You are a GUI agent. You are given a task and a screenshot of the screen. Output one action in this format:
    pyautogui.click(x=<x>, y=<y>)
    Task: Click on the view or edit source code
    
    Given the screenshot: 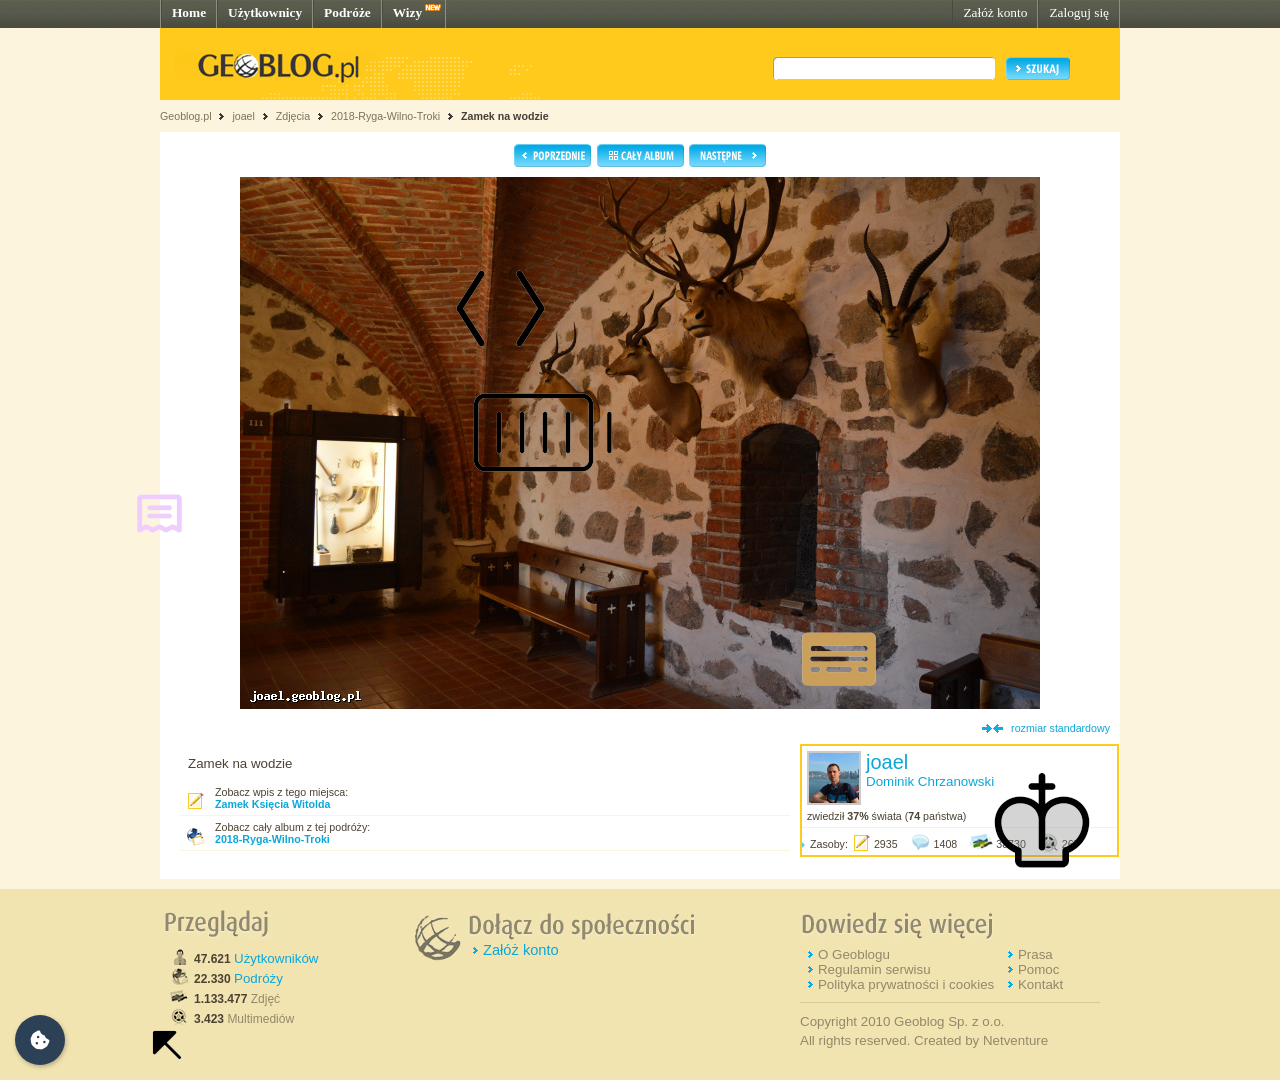 What is the action you would take?
    pyautogui.click(x=500, y=308)
    